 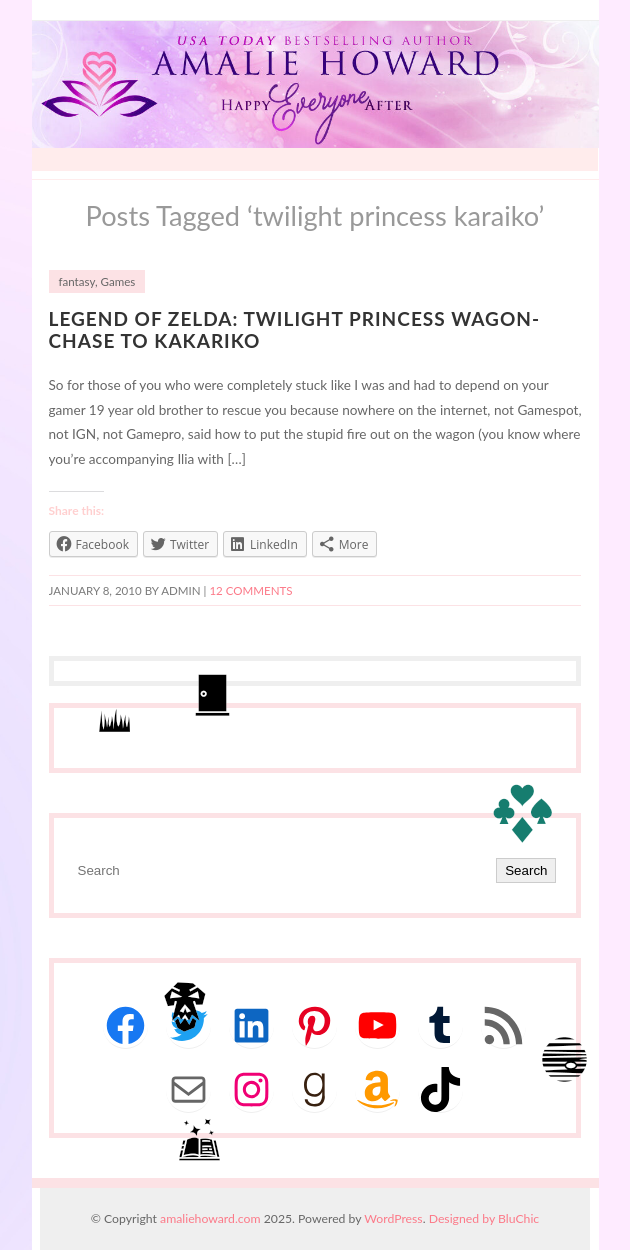 I want to click on indicates a death or game over state, so click(x=185, y=1007).